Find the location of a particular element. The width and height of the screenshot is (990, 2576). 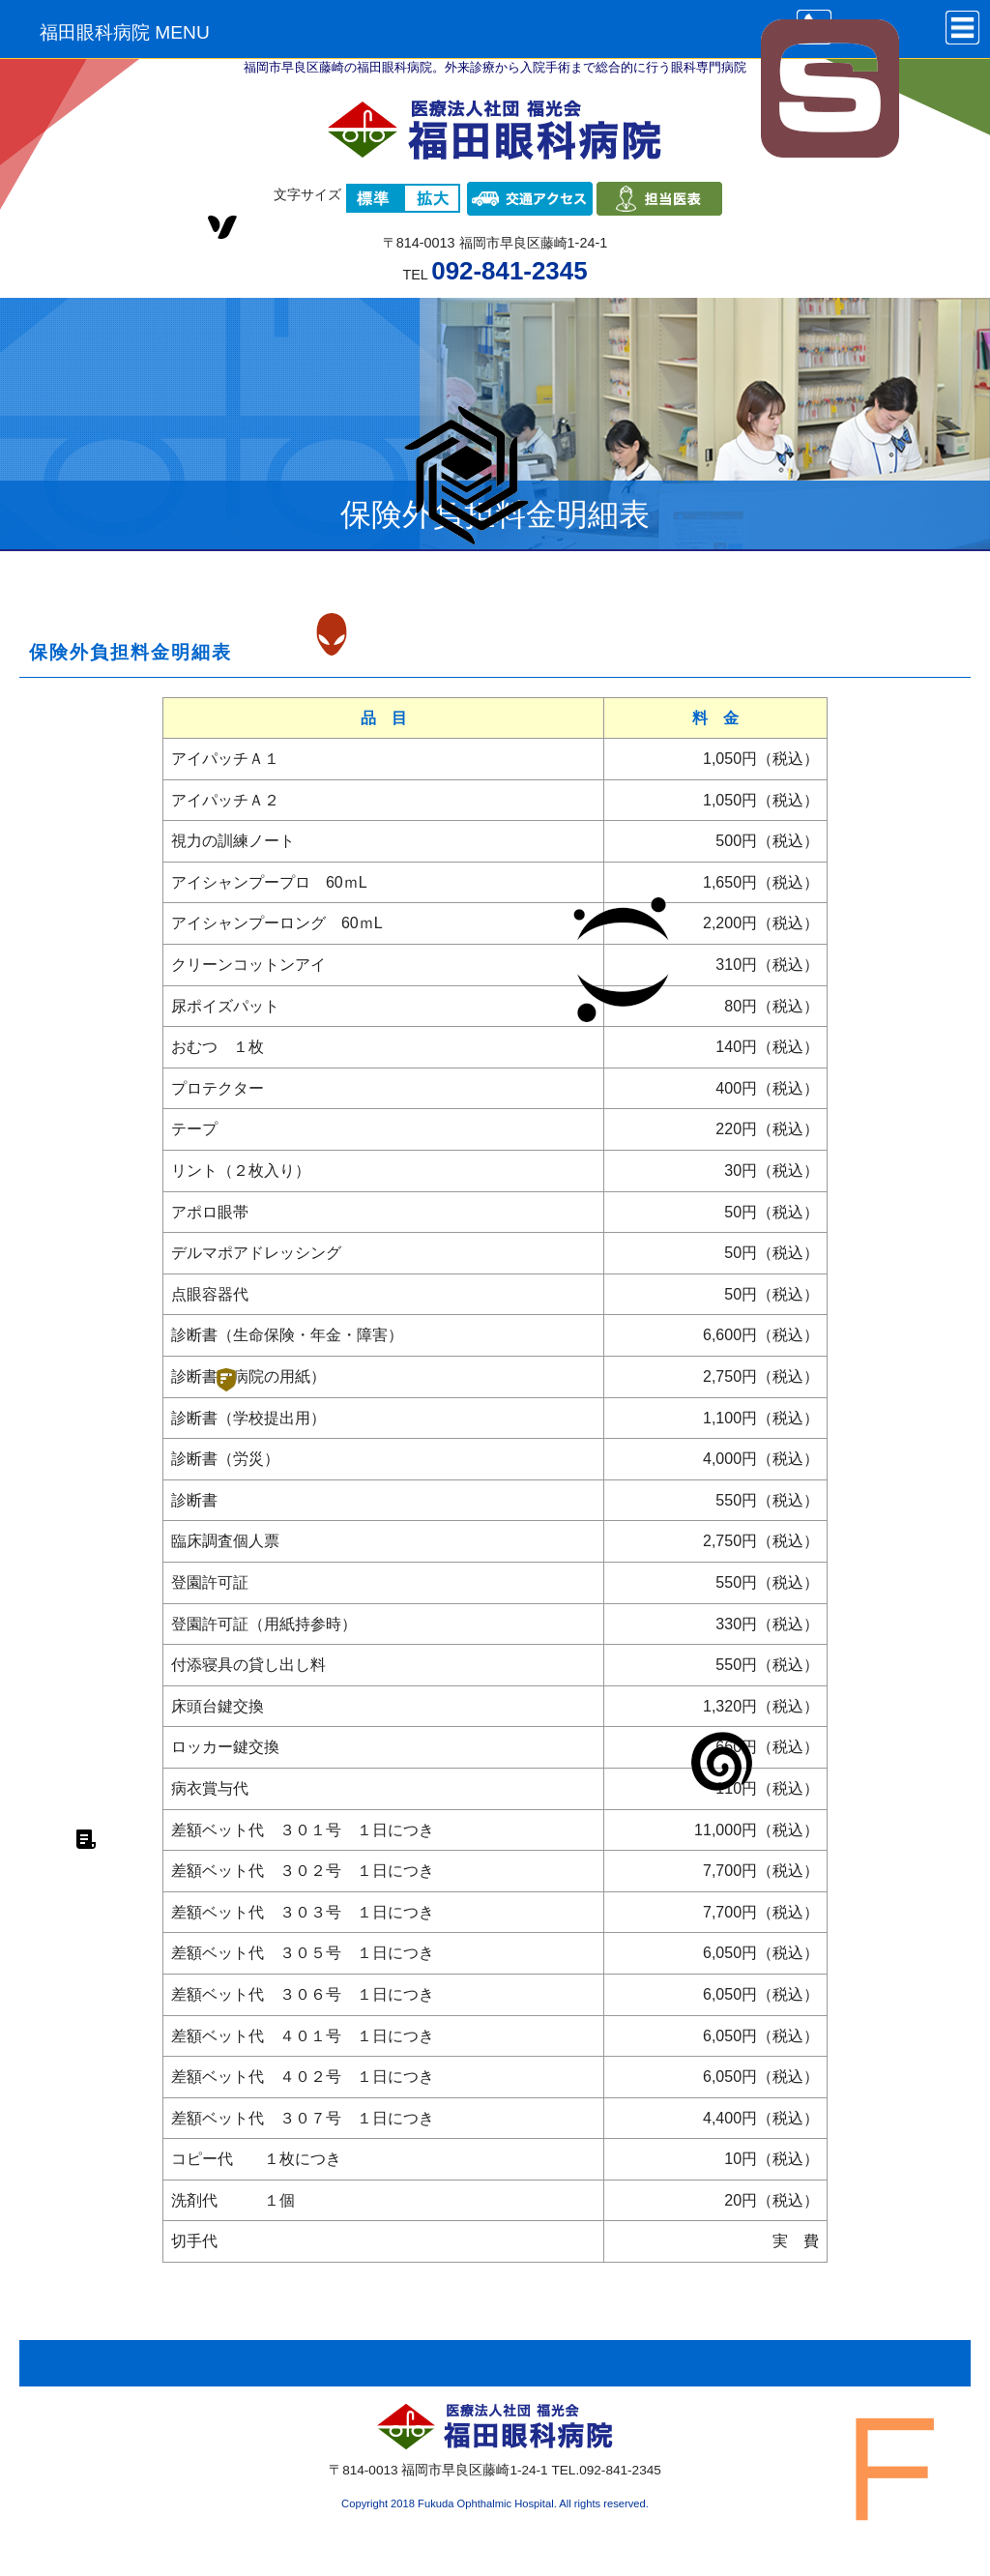

open the Simkl app is located at coordinates (830, 88).